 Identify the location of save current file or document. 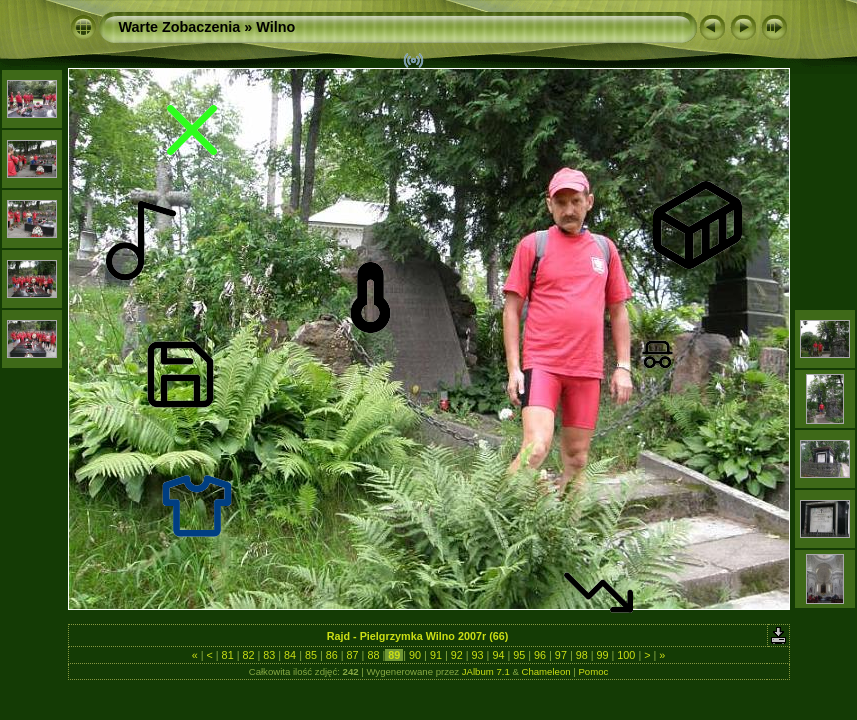
(180, 374).